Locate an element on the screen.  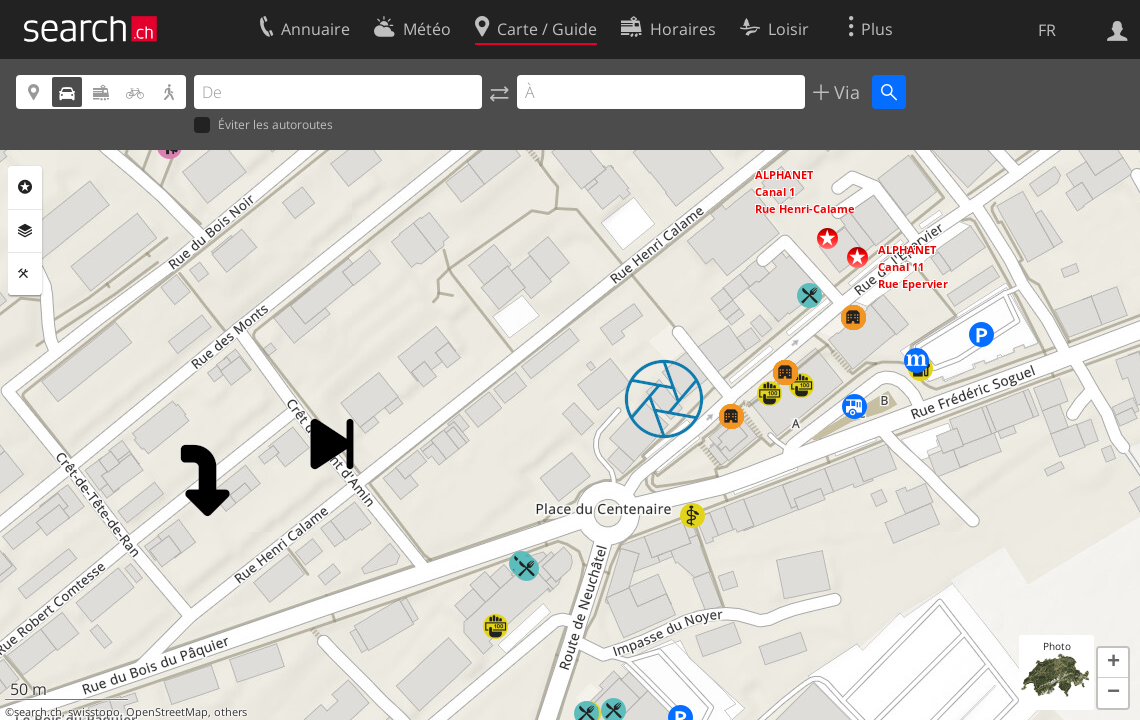
adjust camera aperture settings is located at coordinates (664, 399).